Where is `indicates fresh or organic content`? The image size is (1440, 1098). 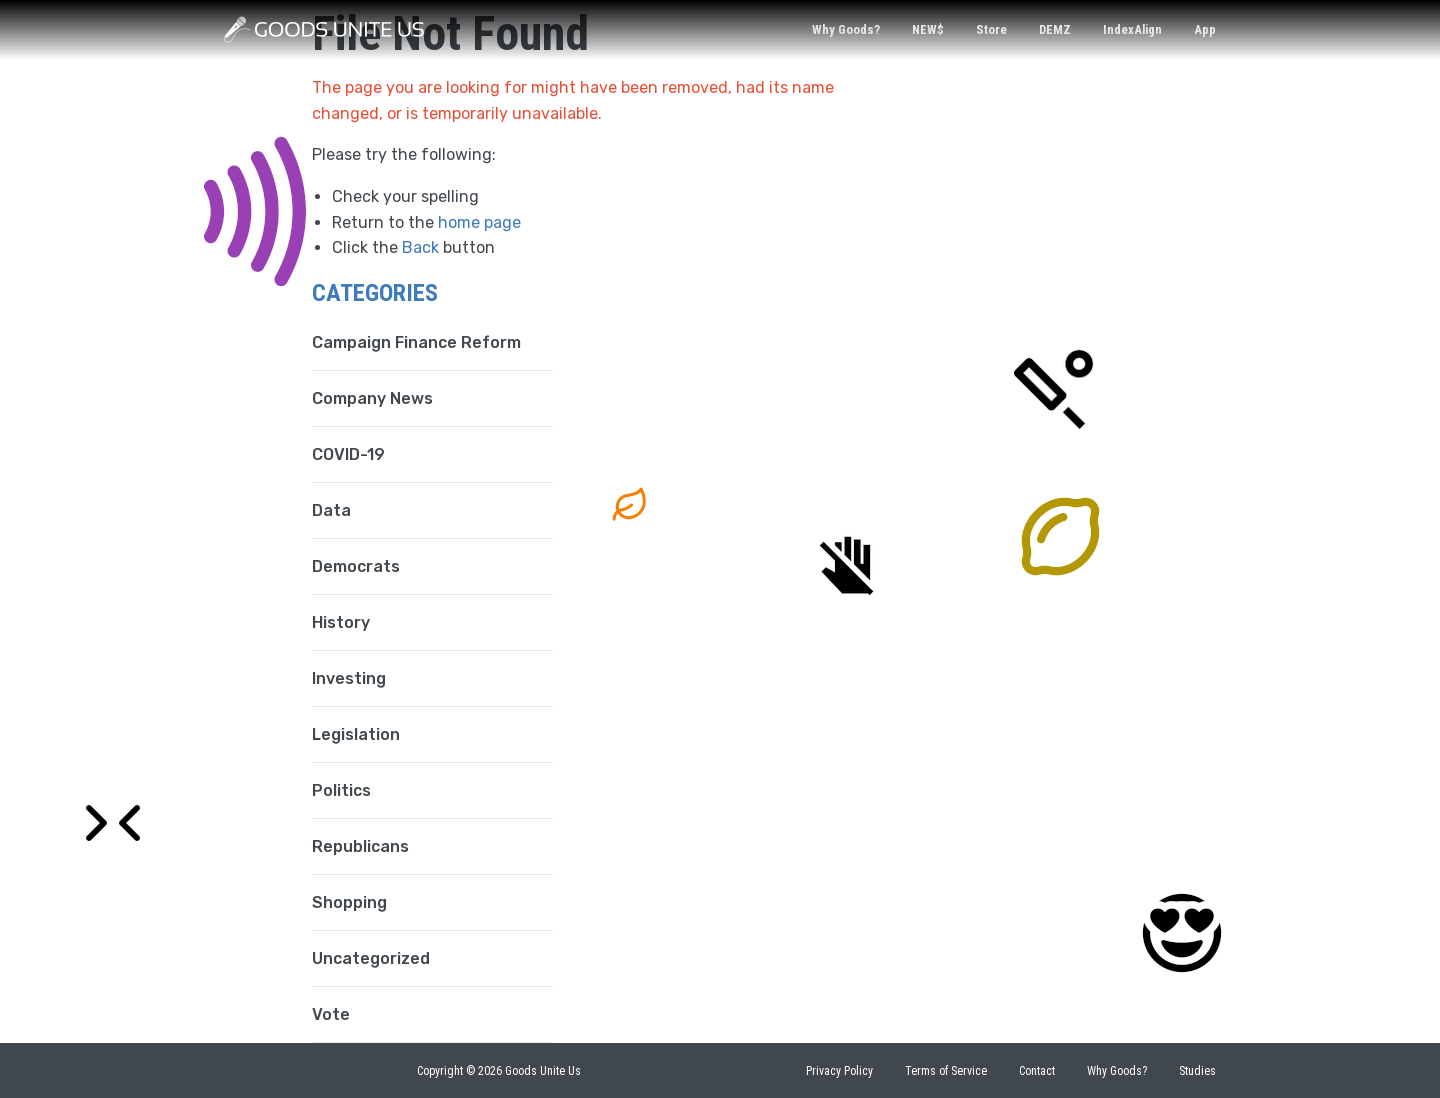 indicates fresh or organic content is located at coordinates (1060, 536).